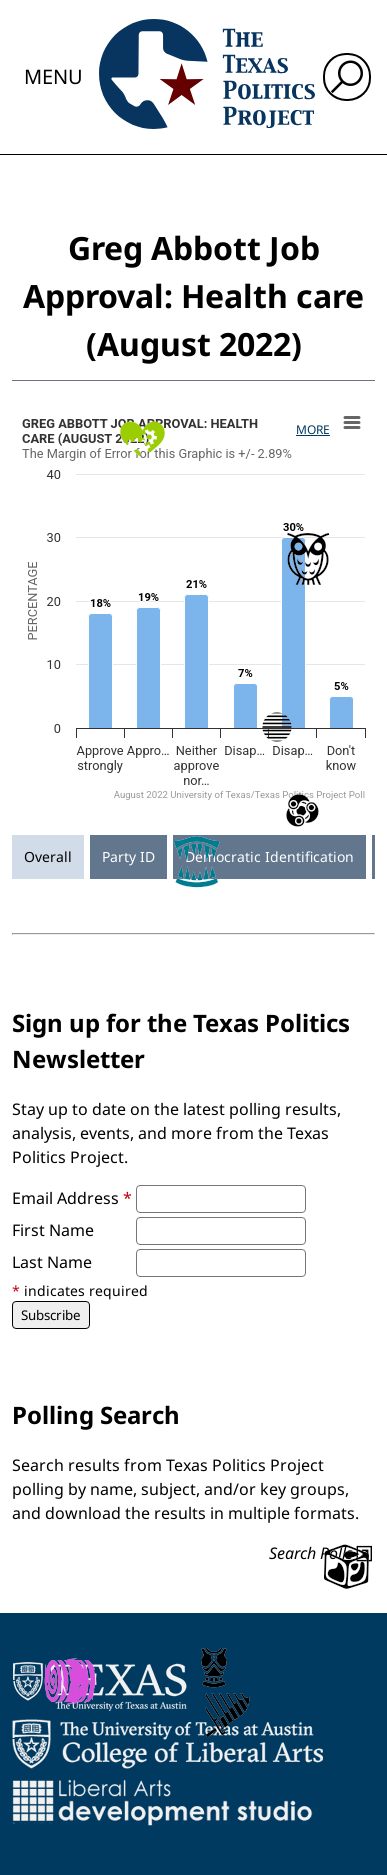 The height and width of the screenshot is (1875, 387). Describe the element at coordinates (227, 1715) in the screenshot. I see `attack or combat action button` at that location.